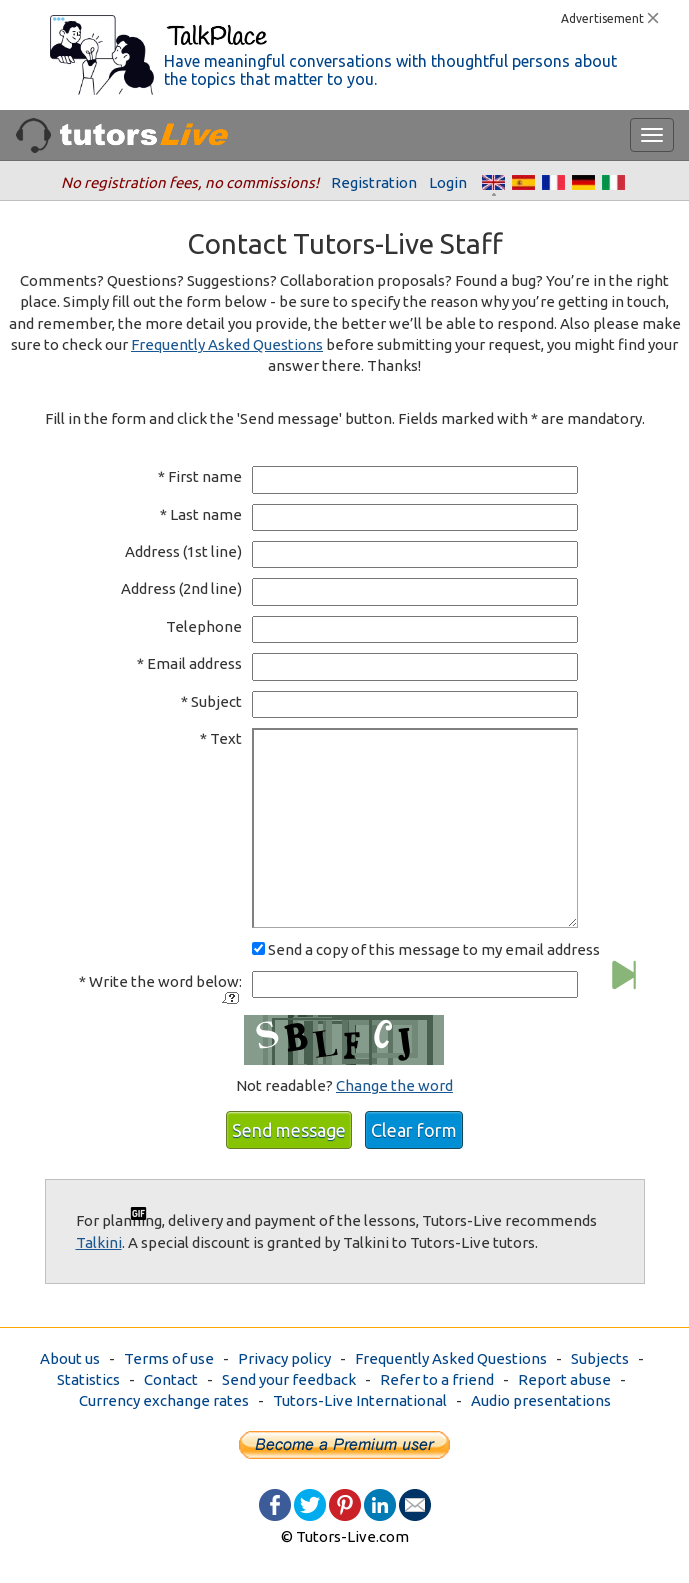 This screenshot has height=1583, width=689. Describe the element at coordinates (624, 975) in the screenshot. I see `skip to the next track` at that location.